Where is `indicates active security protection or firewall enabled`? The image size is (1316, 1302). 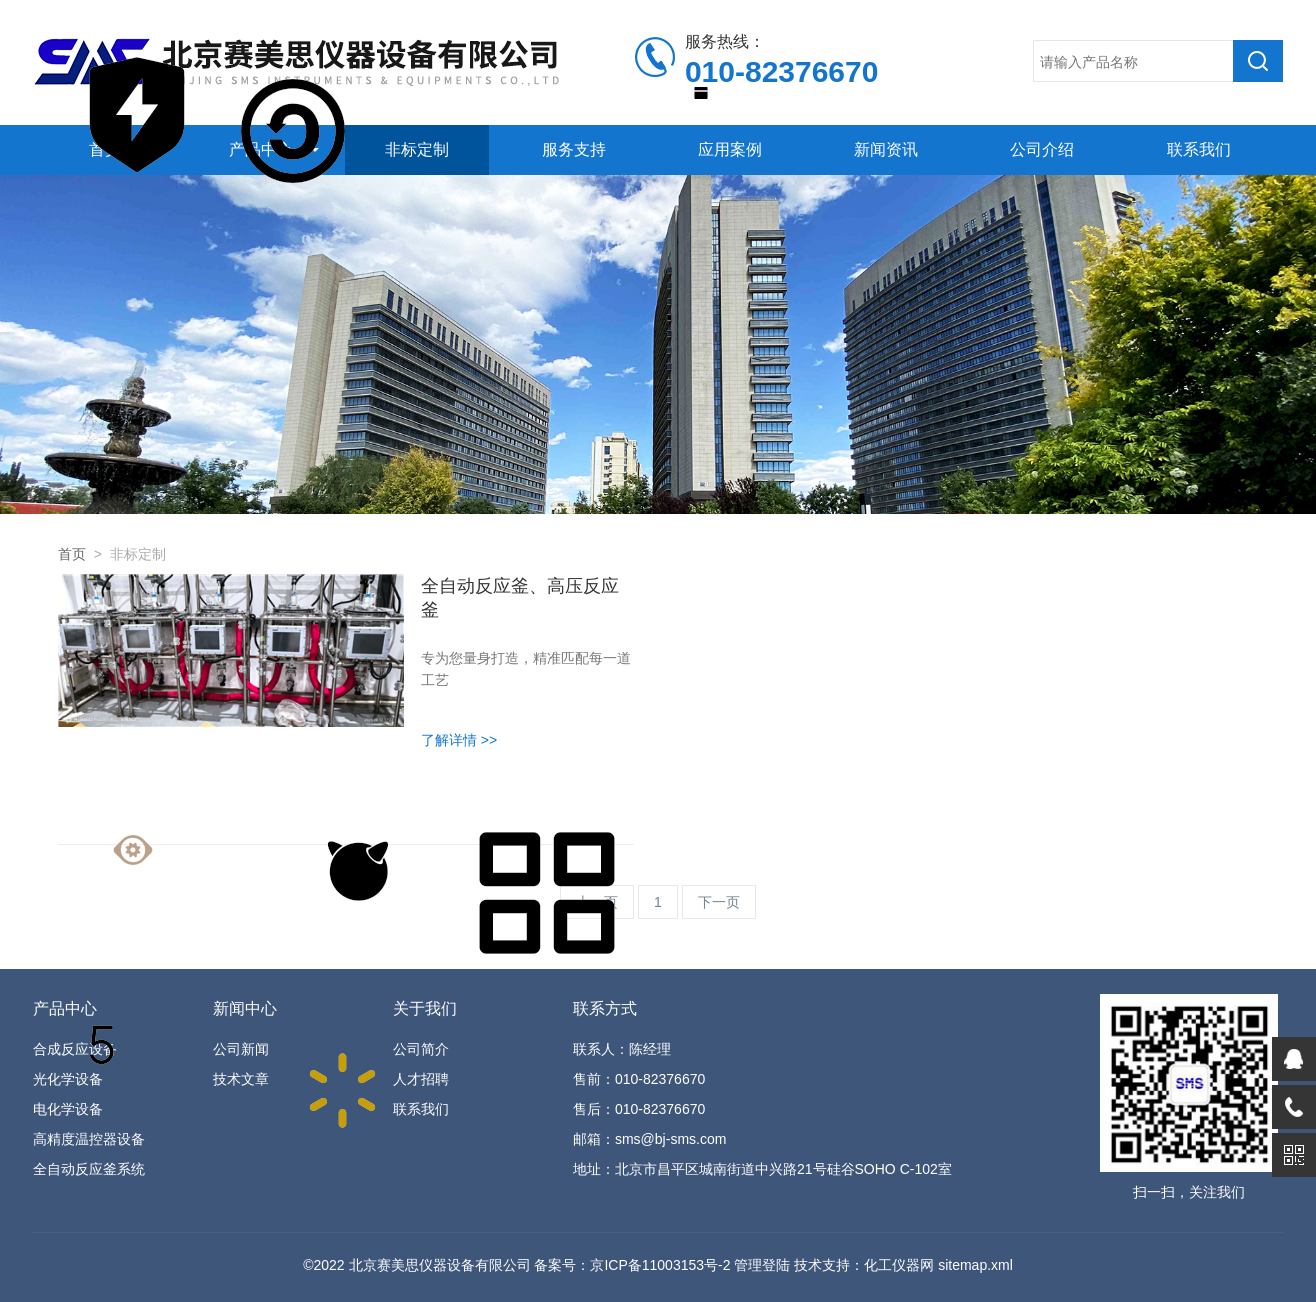 indicates active security protection or firewall enabled is located at coordinates (137, 115).